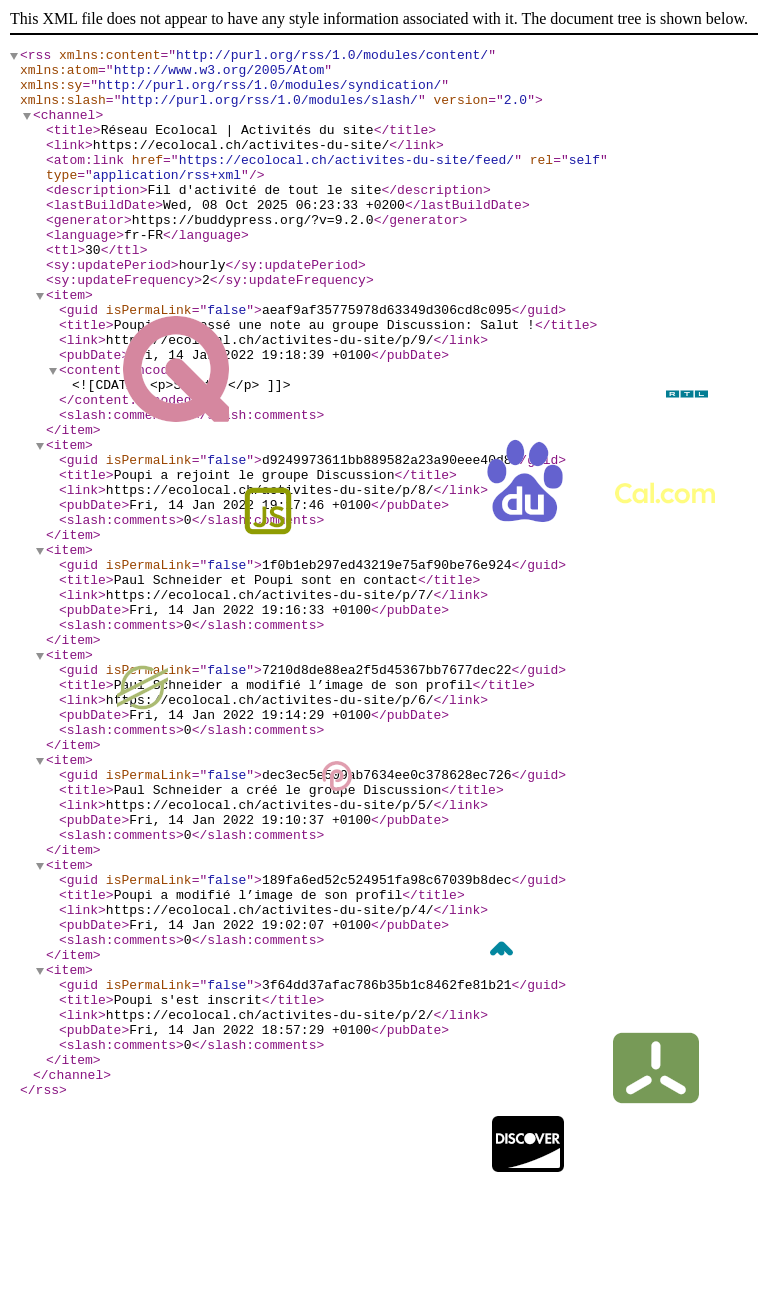 This screenshot has width=768, height=1308. What do you see at coordinates (501, 948) in the screenshot?
I see `open FontBase font management app` at bounding box center [501, 948].